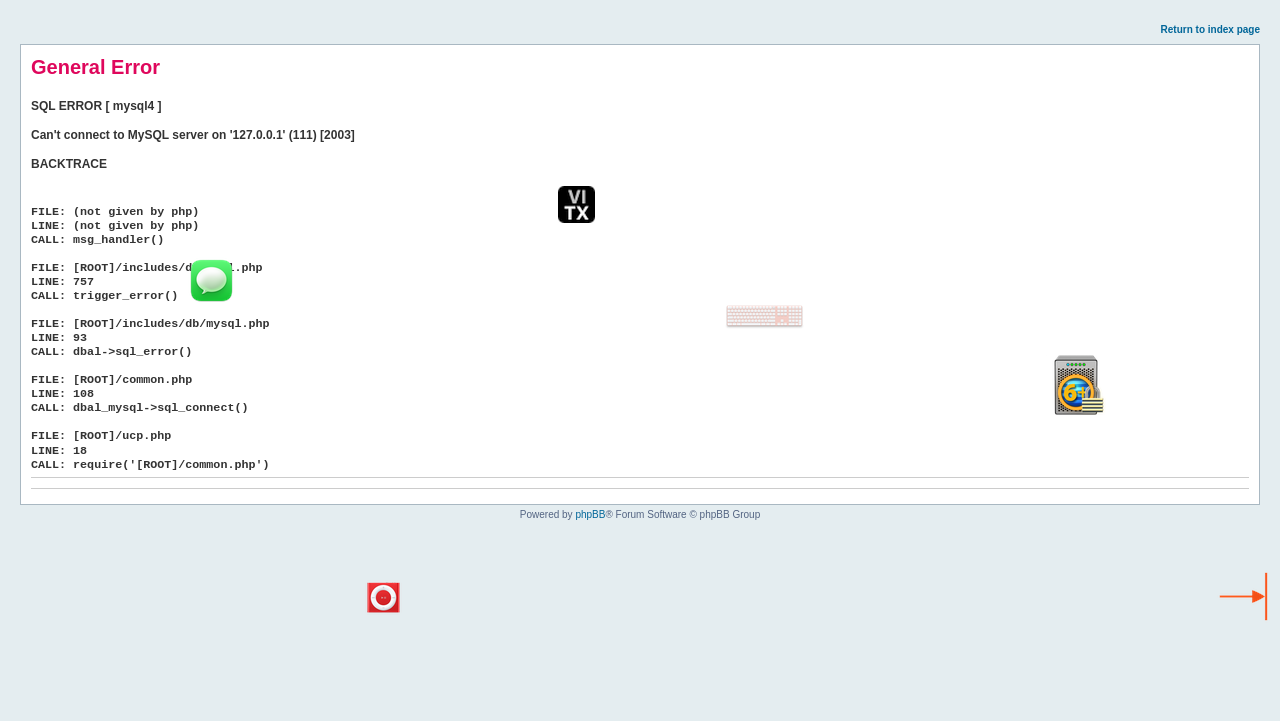 Image resolution: width=1280 pixels, height=721 pixels. Describe the element at coordinates (576, 204) in the screenshot. I see `switch to Vietnamese Telex input method` at that location.